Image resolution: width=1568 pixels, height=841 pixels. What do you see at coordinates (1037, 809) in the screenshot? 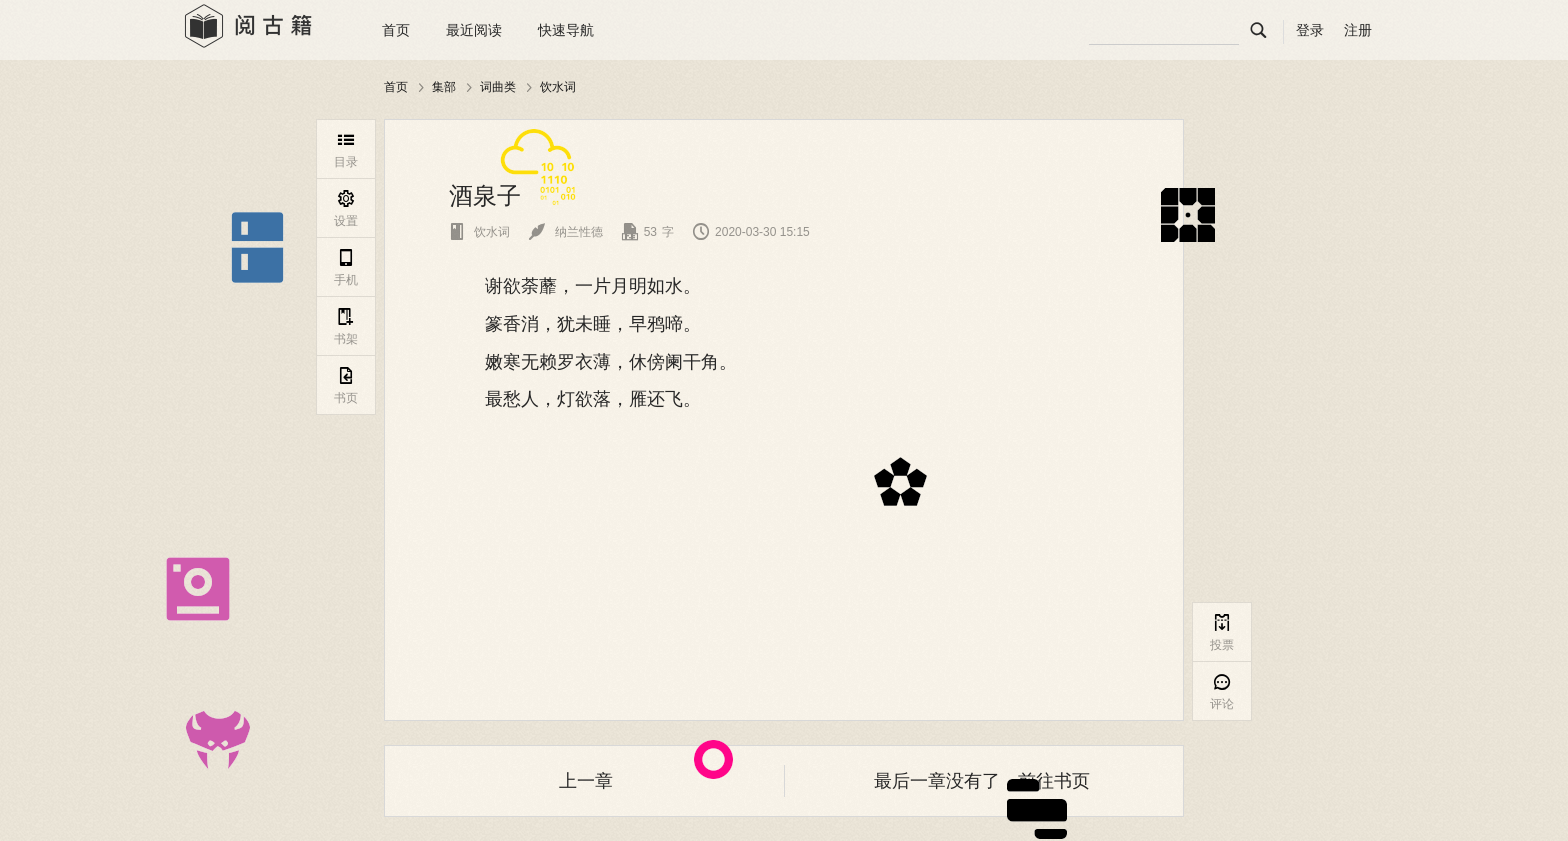
I see `retool app or service logo` at bounding box center [1037, 809].